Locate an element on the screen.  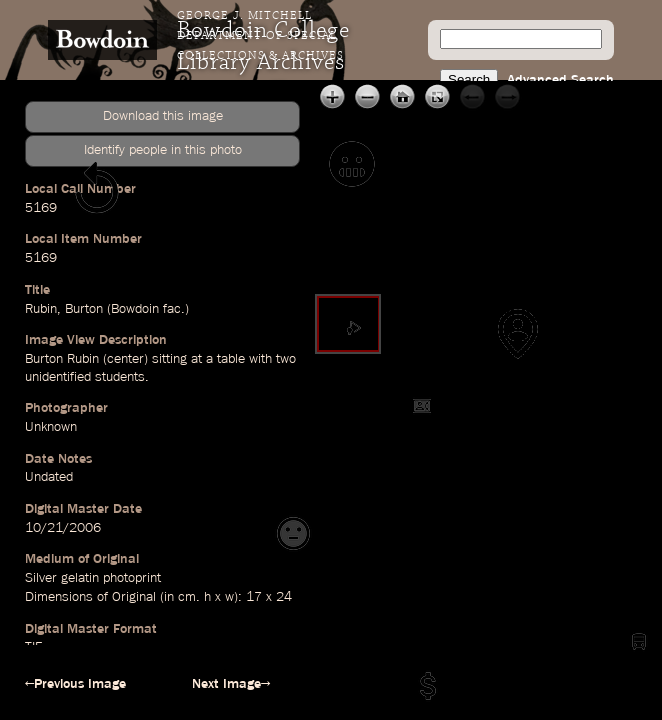
view contact's phone information is located at coordinates (422, 406).